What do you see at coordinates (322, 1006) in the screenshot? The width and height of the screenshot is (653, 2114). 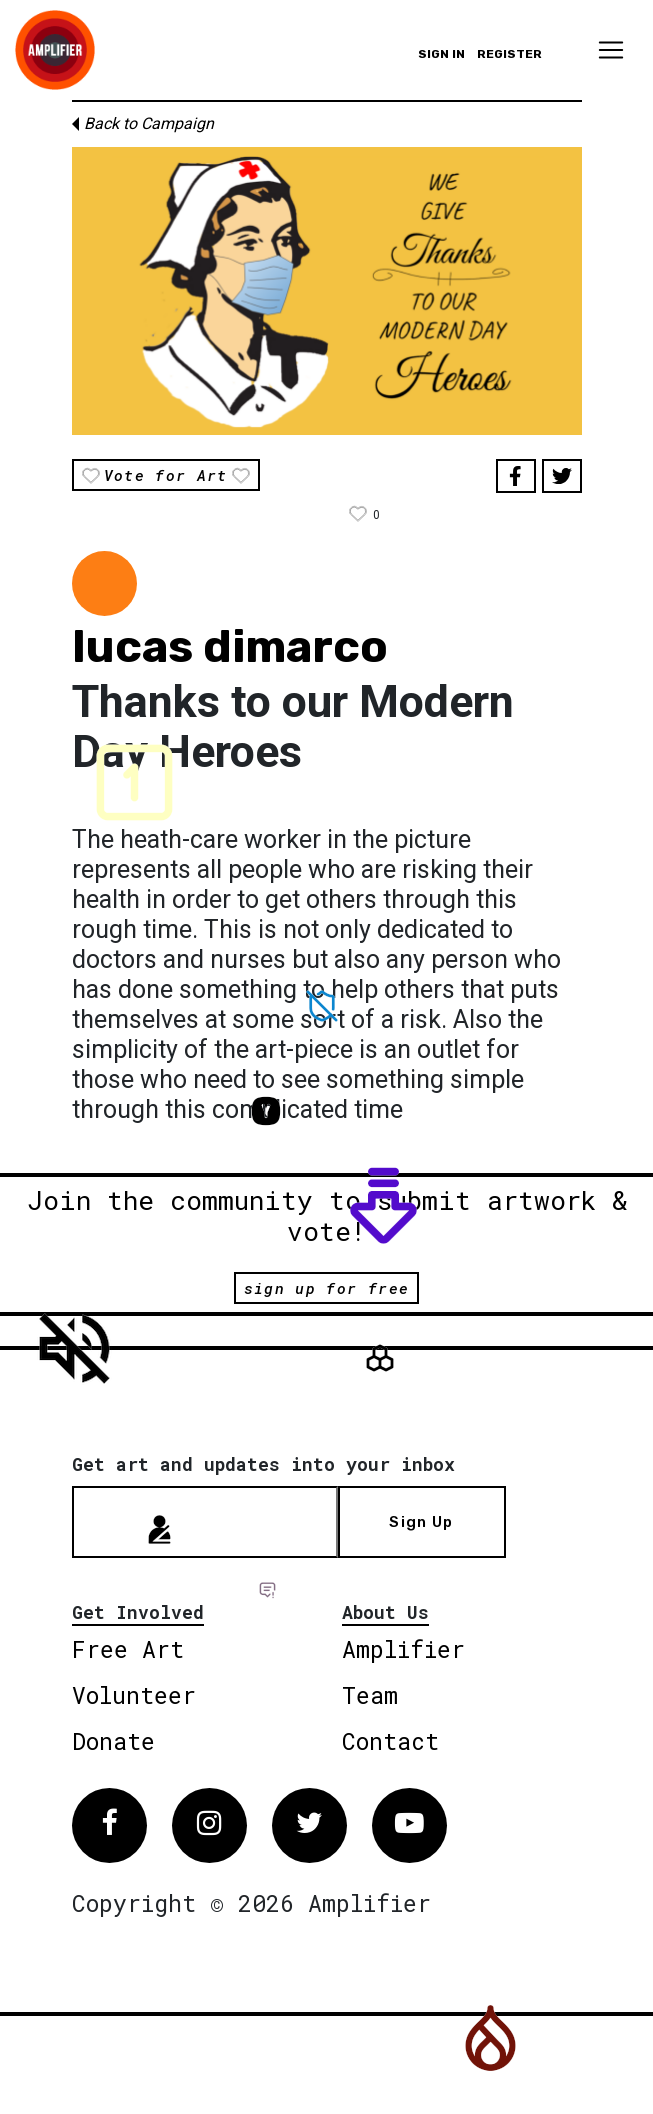 I see `security or protection is disabled` at bounding box center [322, 1006].